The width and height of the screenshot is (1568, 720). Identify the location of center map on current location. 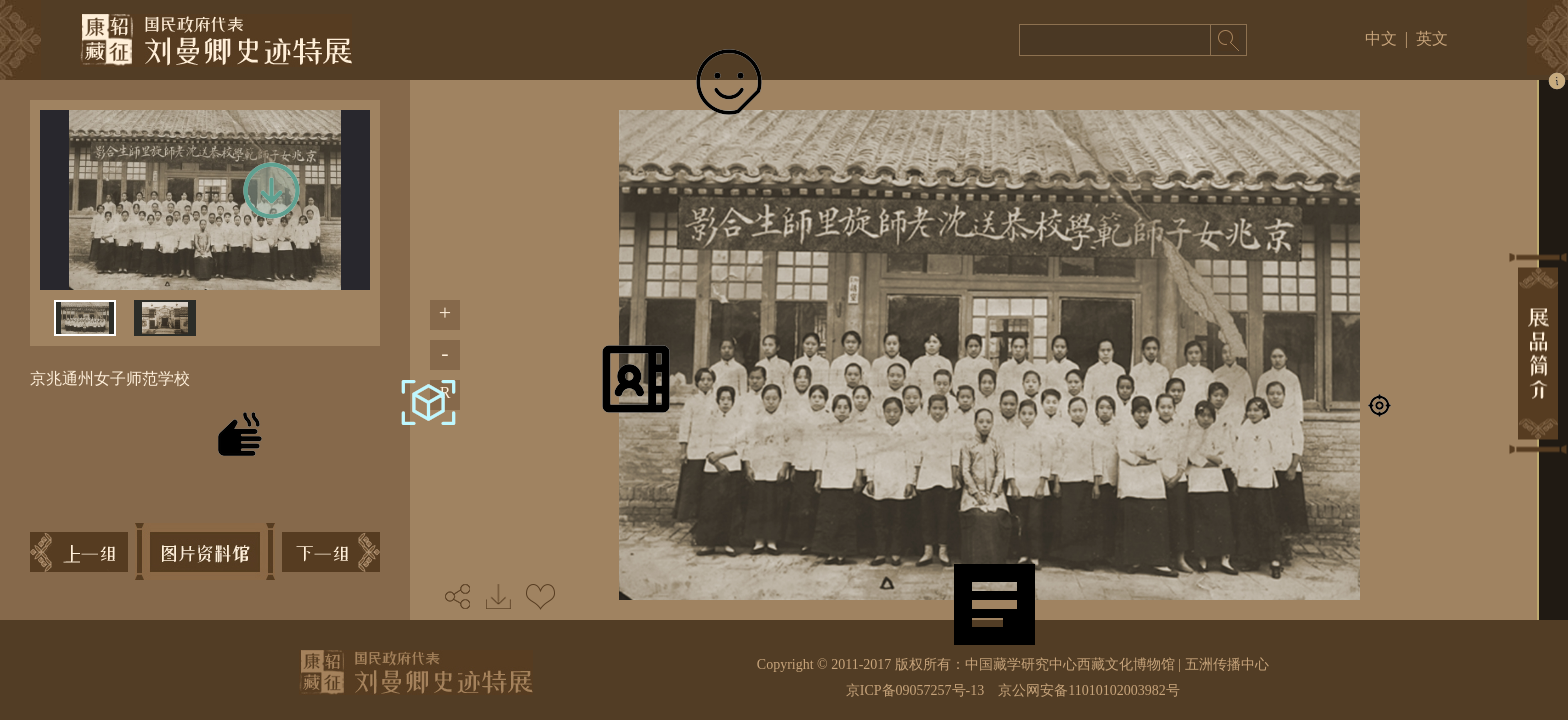
(1379, 405).